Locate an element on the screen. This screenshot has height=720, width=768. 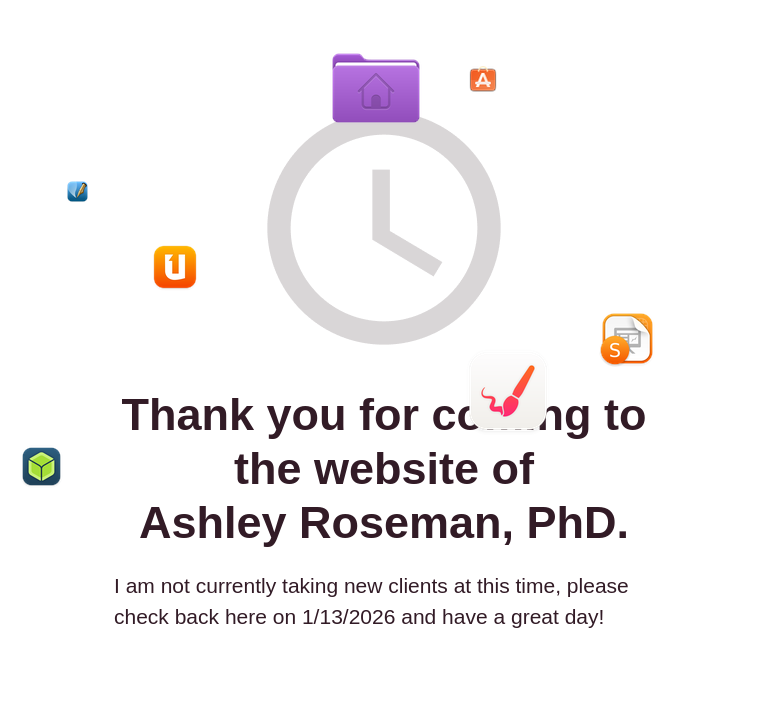
open freeoffice presentations app is located at coordinates (627, 338).